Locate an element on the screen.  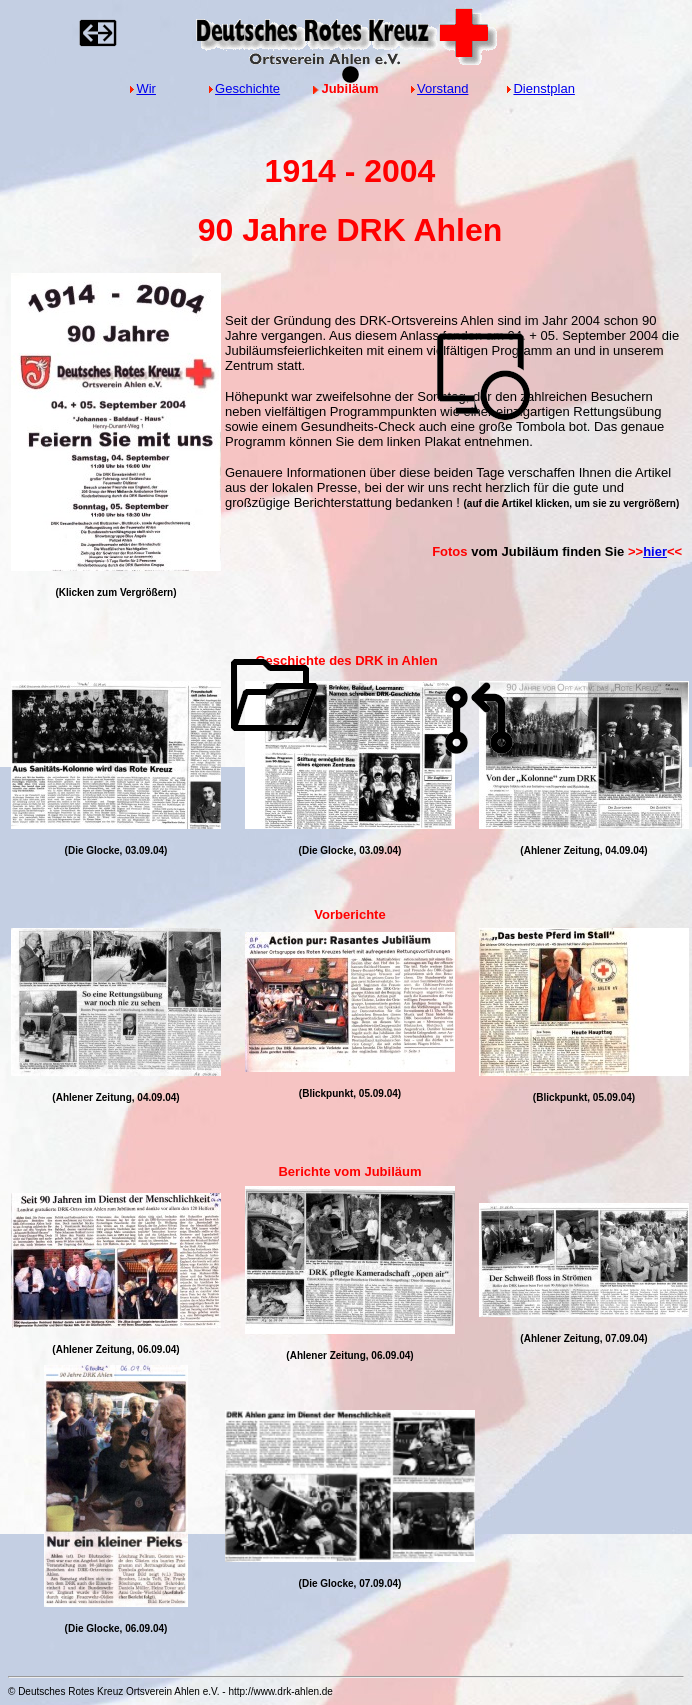
create a new pull request is located at coordinates (479, 720).